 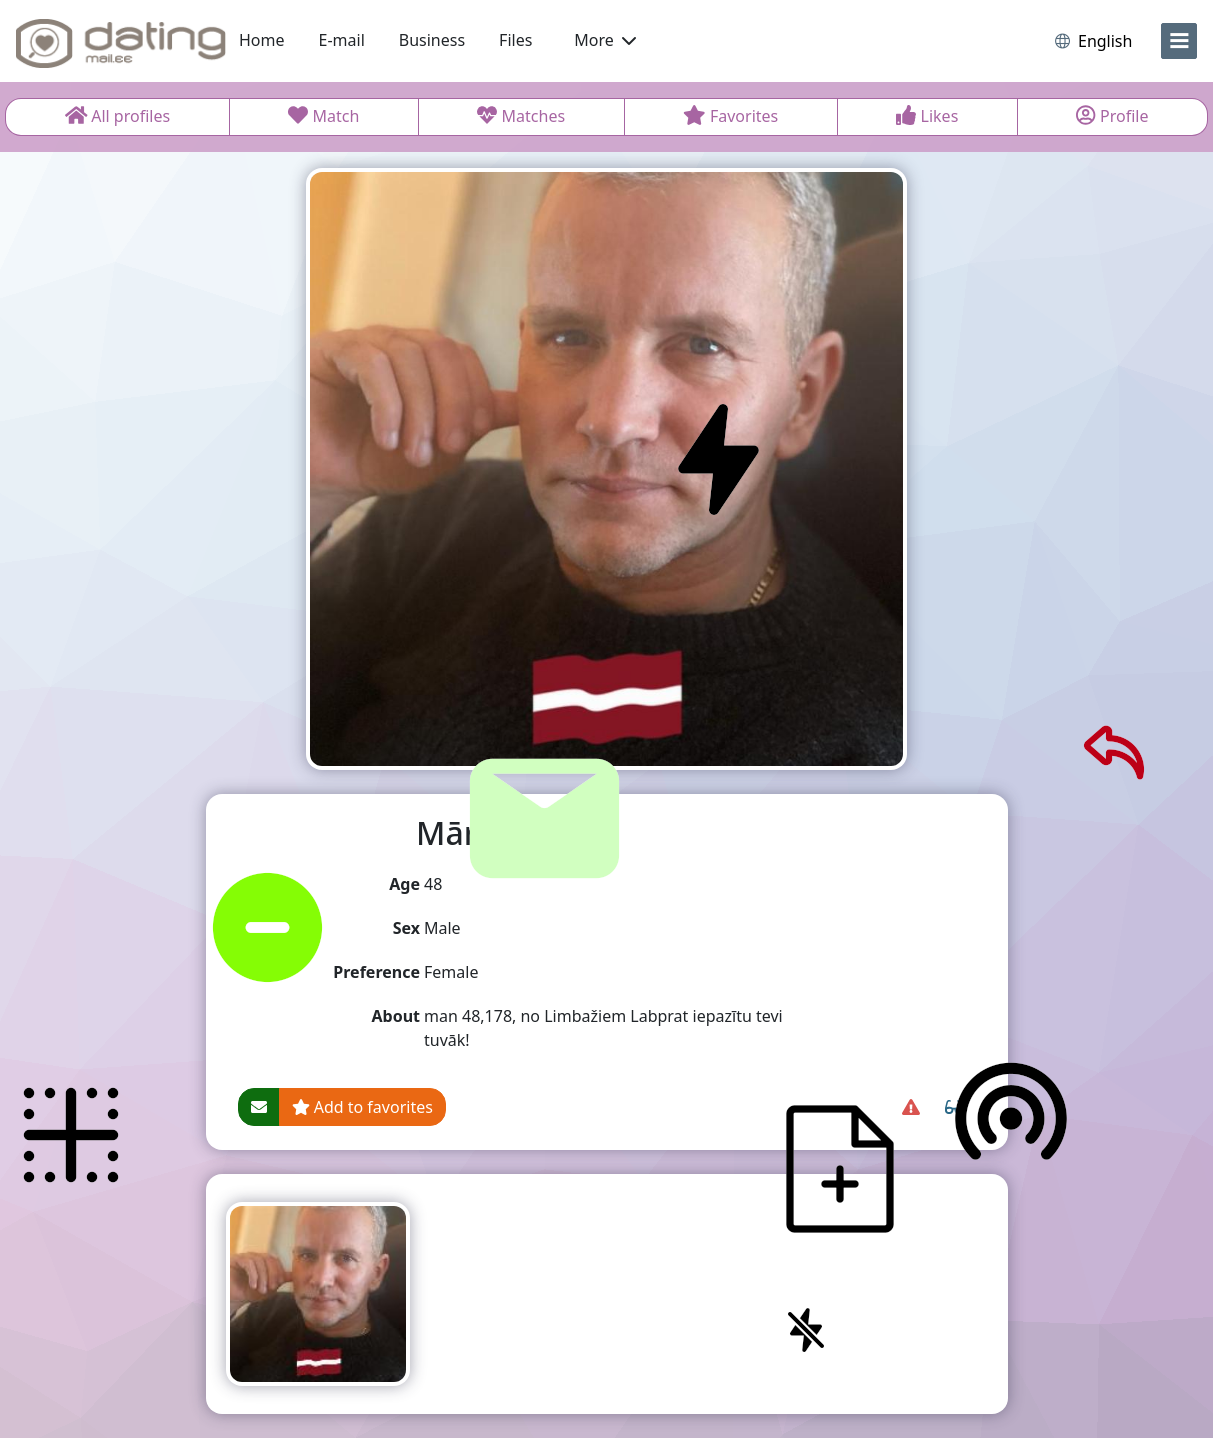 I want to click on enable flash for camera, so click(x=718, y=459).